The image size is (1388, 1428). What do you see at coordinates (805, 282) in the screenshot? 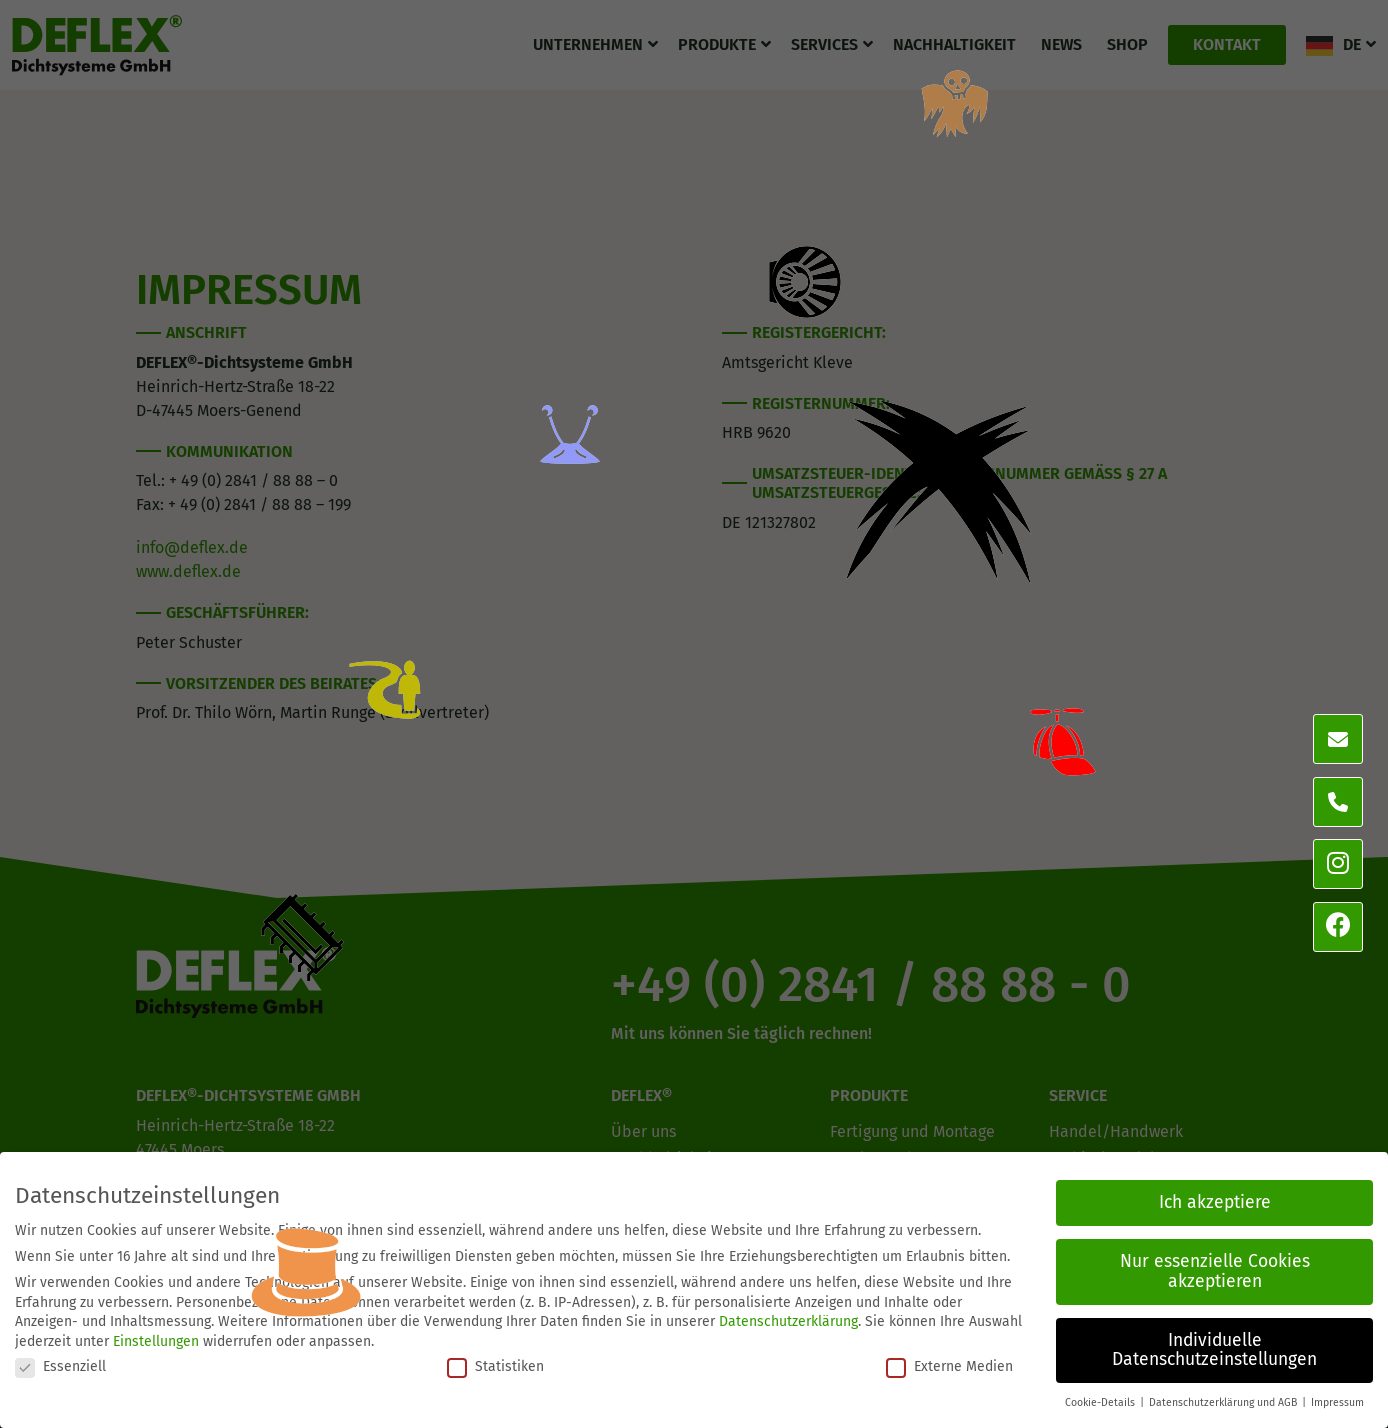
I see `toggle flashlight on/off` at bounding box center [805, 282].